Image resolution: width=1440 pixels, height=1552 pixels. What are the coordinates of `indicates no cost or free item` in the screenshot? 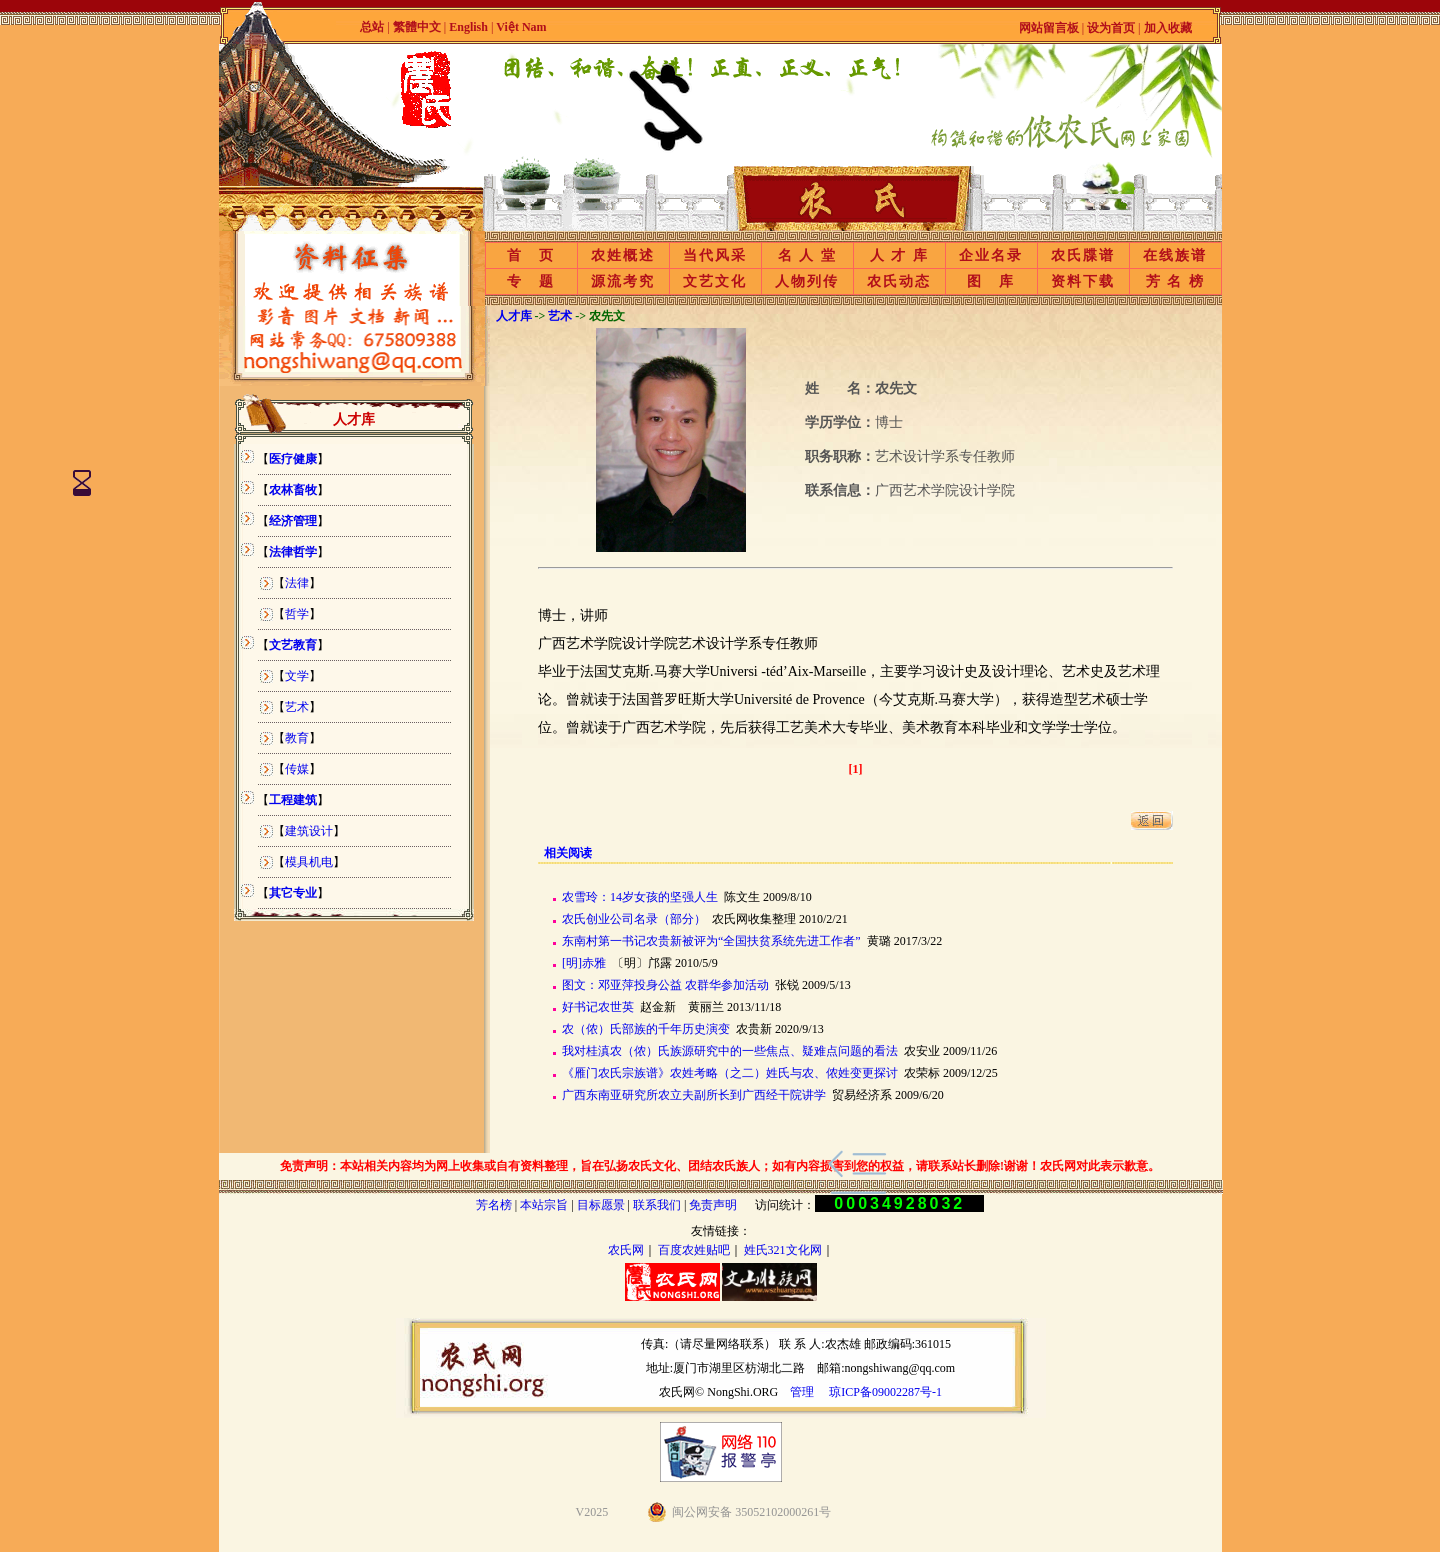 It's located at (665, 107).